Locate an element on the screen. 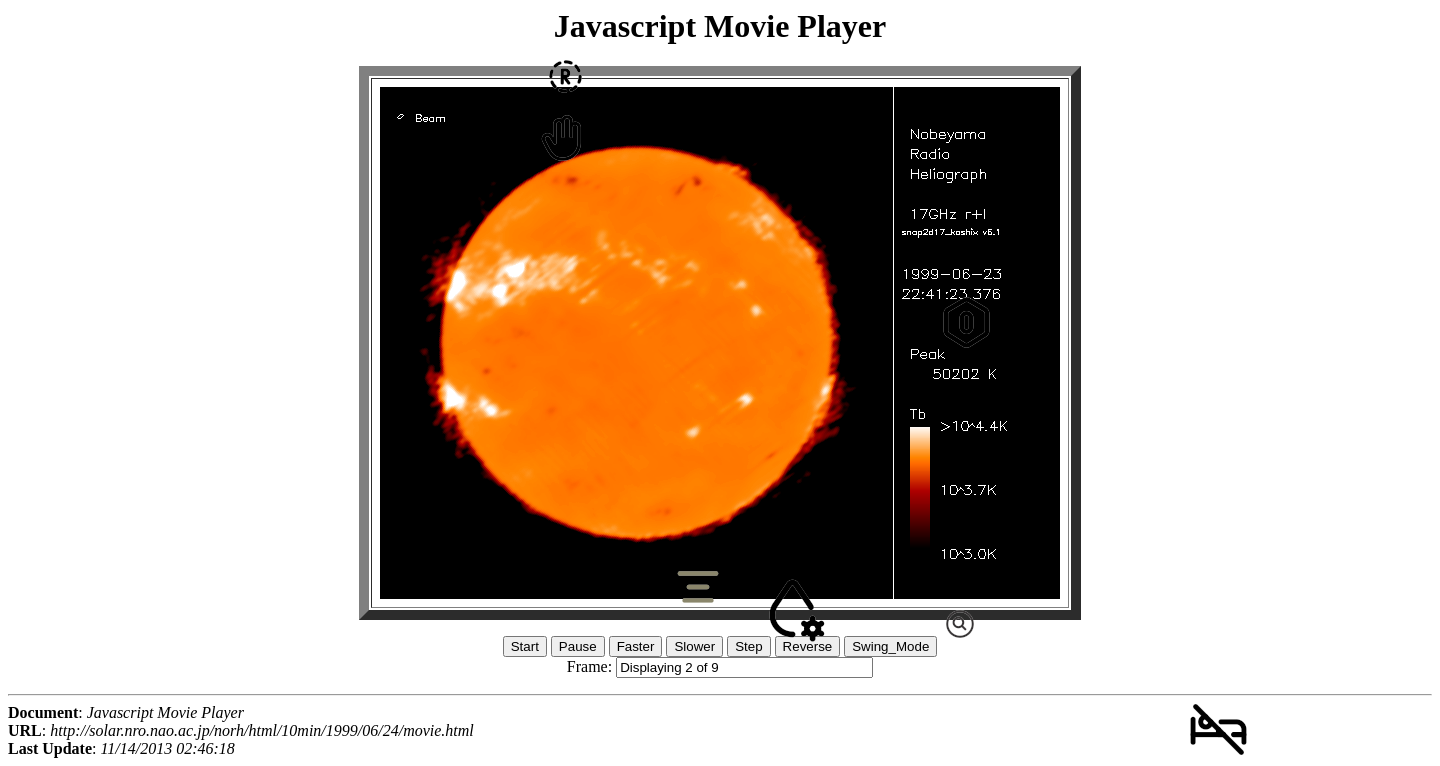 This screenshot has height=766, width=1440. tap to search is located at coordinates (960, 624).